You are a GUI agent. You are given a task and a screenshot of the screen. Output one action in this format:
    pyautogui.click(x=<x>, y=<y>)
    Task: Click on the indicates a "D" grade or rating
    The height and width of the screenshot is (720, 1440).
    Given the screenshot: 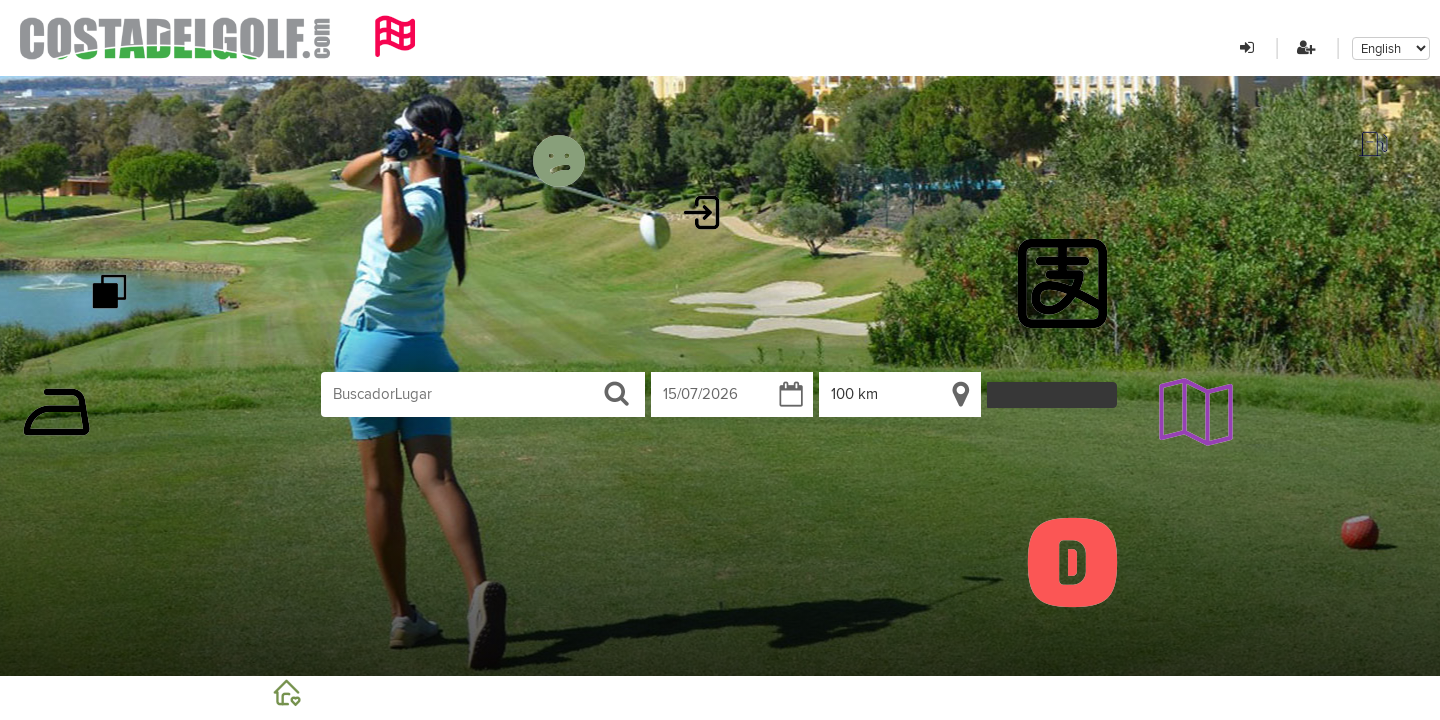 What is the action you would take?
    pyautogui.click(x=1072, y=562)
    